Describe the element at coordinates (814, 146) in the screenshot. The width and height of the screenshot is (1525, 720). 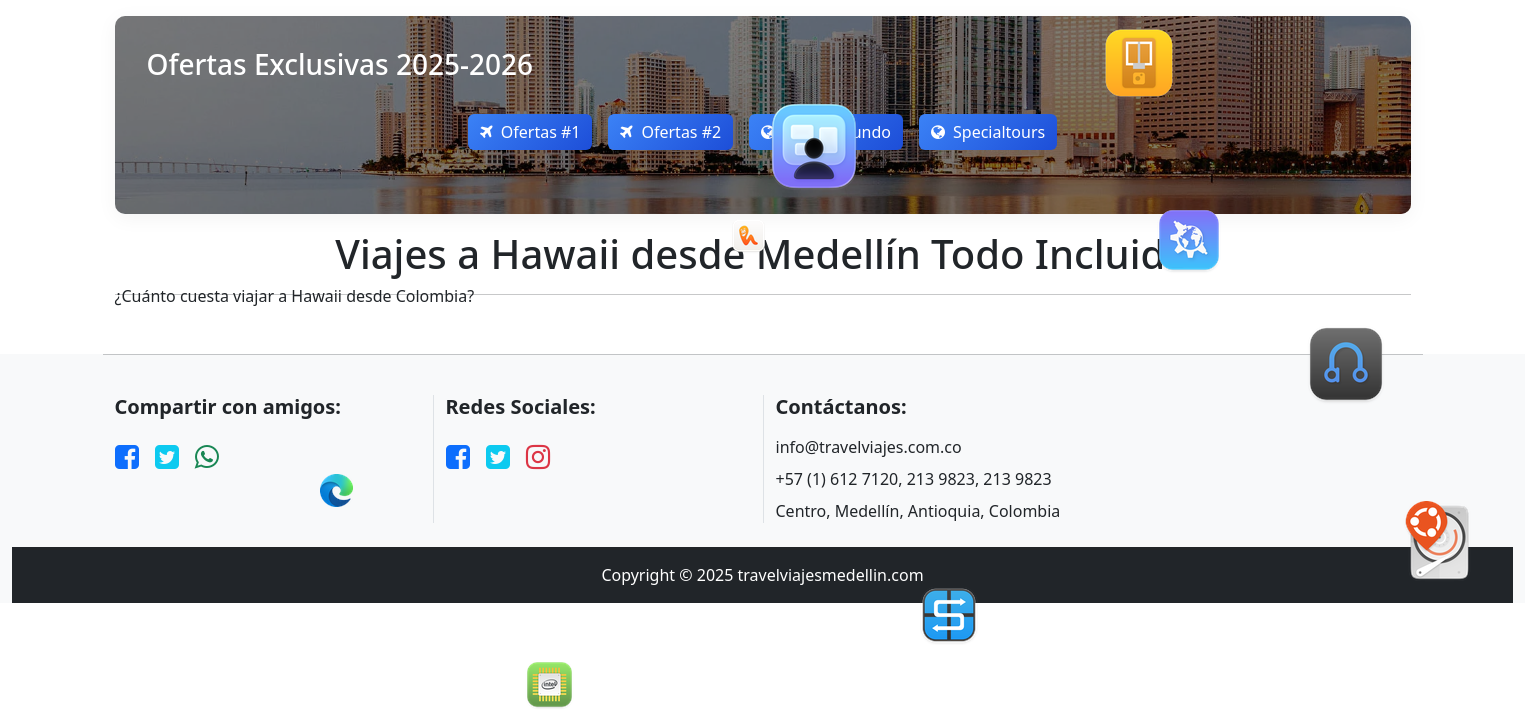
I see `open the screen sharing app` at that location.